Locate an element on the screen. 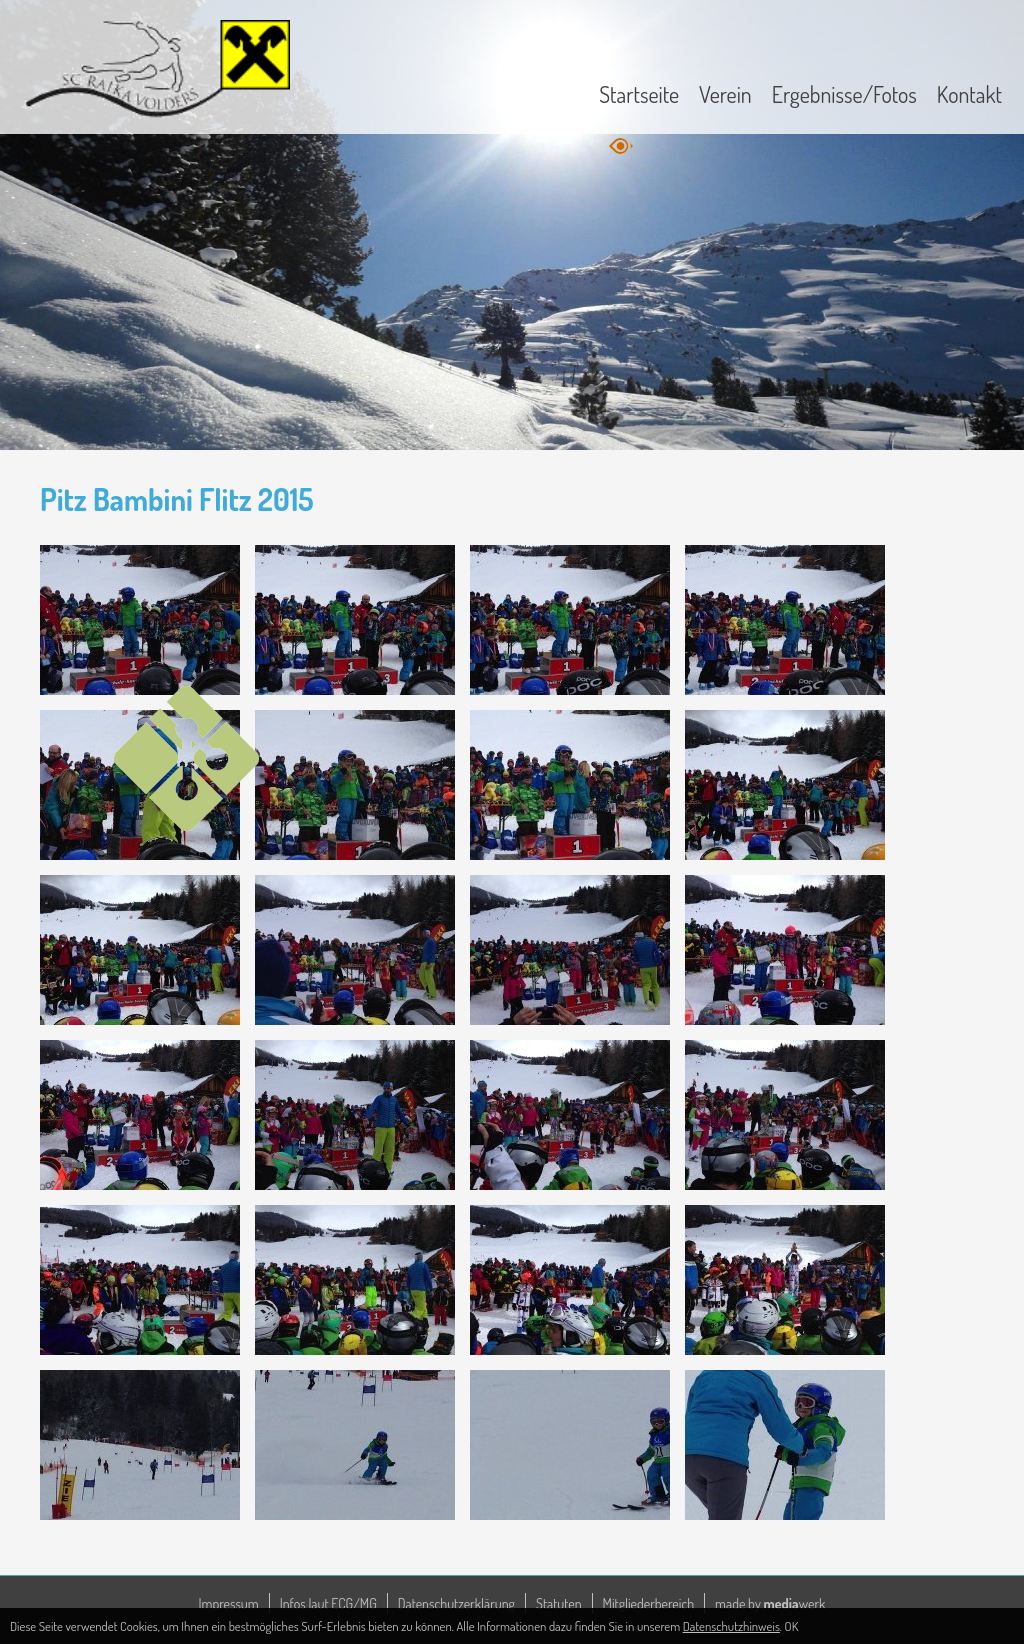 The image size is (1024, 1644). Milvus vector database logo is located at coordinates (621, 146).